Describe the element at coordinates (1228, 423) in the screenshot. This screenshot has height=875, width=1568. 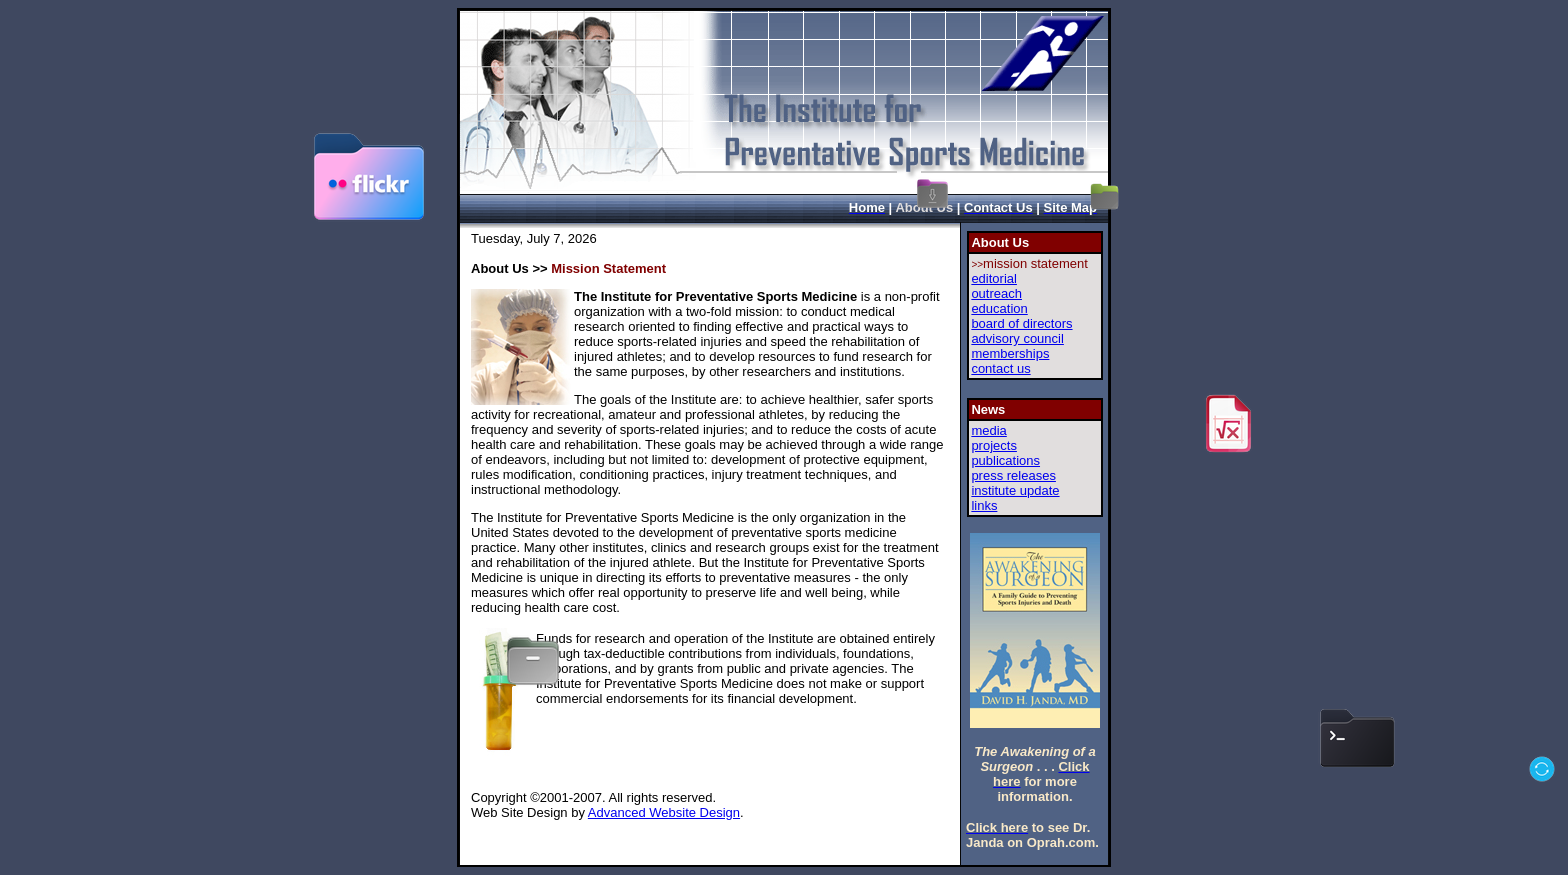
I see `libreoffice math formula document file` at that location.